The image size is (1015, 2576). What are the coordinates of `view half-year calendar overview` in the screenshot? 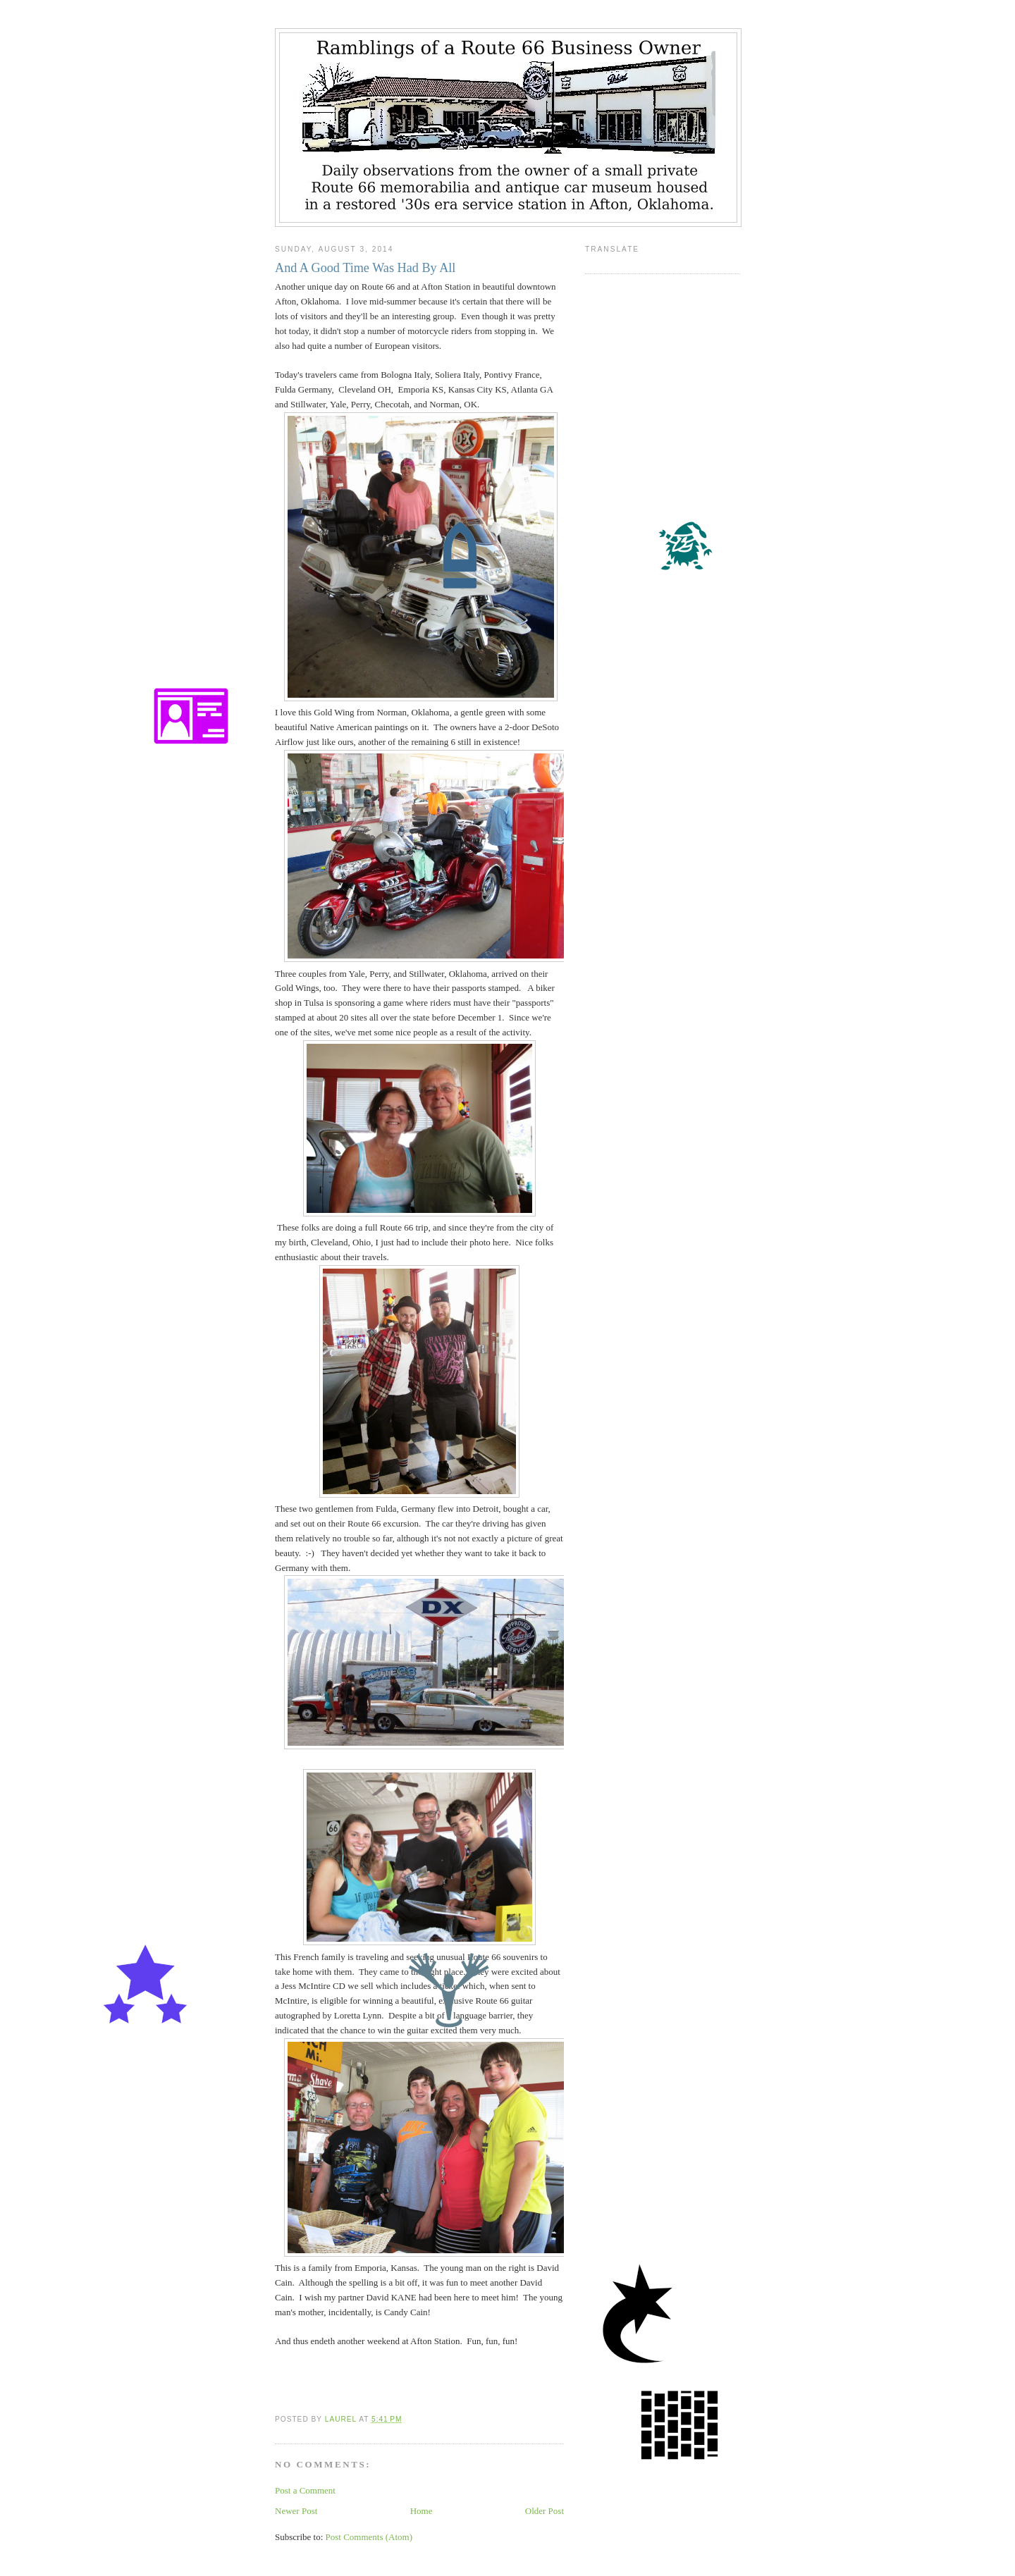 It's located at (679, 2424).